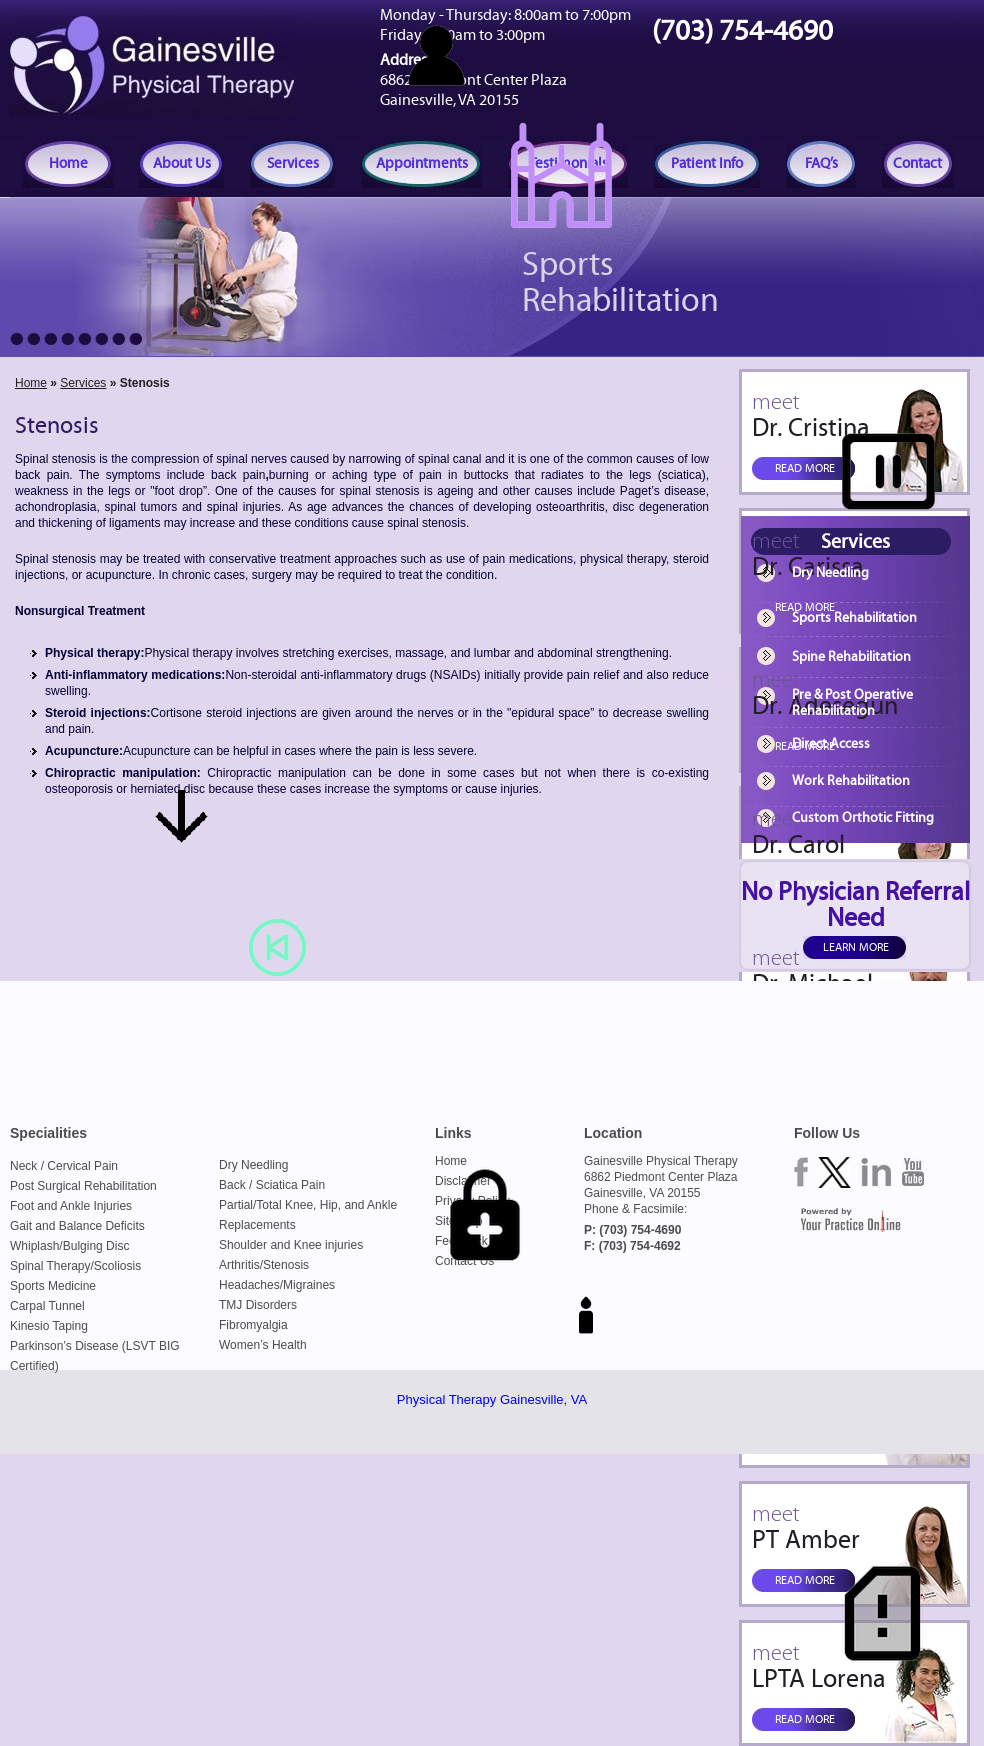 This screenshot has height=1746, width=984. I want to click on enable enhanced encryption for secure communication, so click(485, 1217).